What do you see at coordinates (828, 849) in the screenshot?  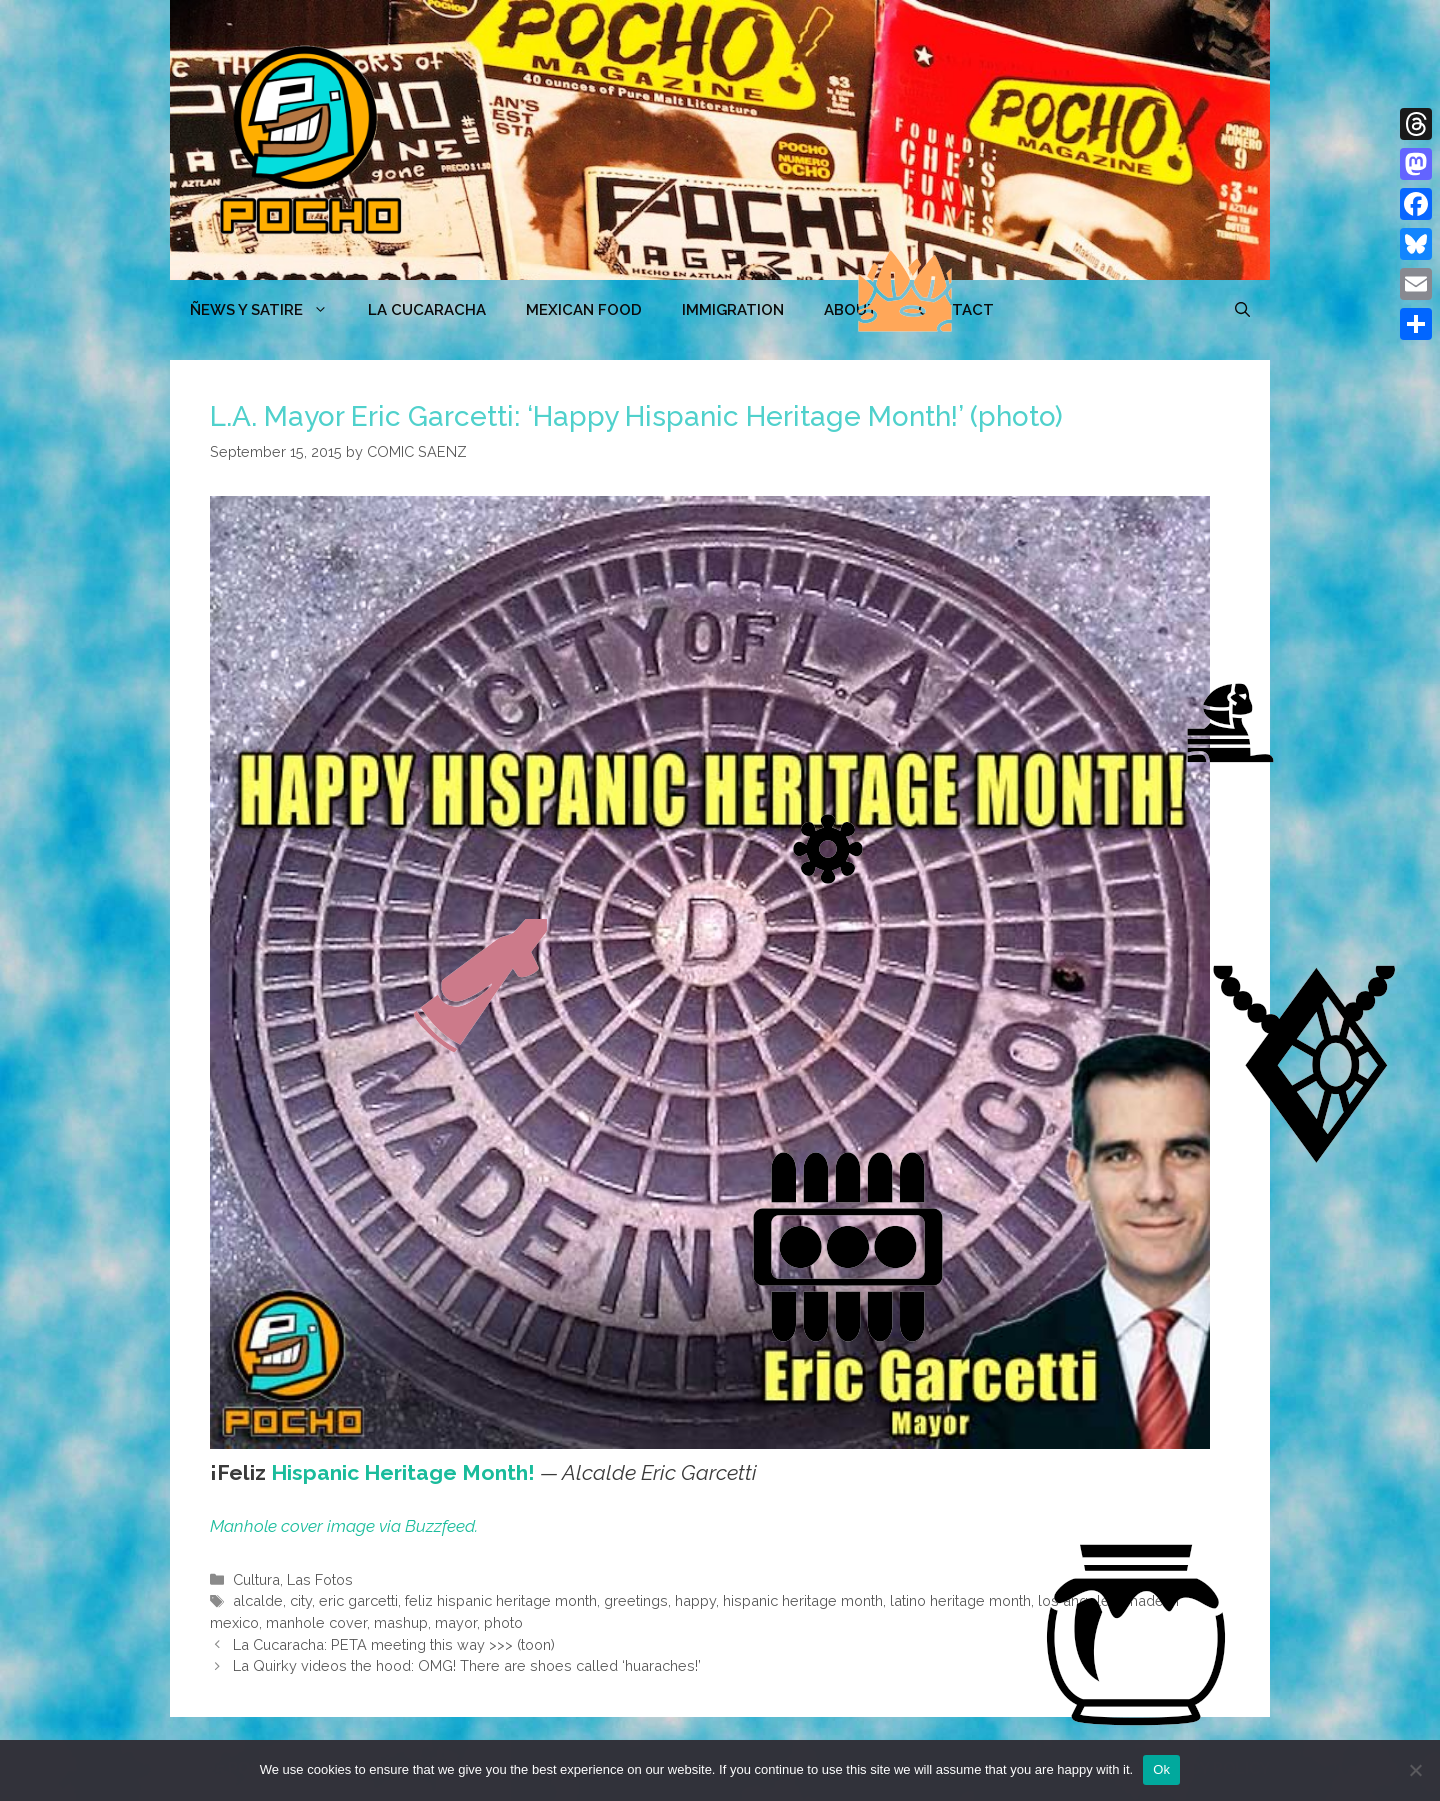 I see `indicates slow processing or loading state` at bounding box center [828, 849].